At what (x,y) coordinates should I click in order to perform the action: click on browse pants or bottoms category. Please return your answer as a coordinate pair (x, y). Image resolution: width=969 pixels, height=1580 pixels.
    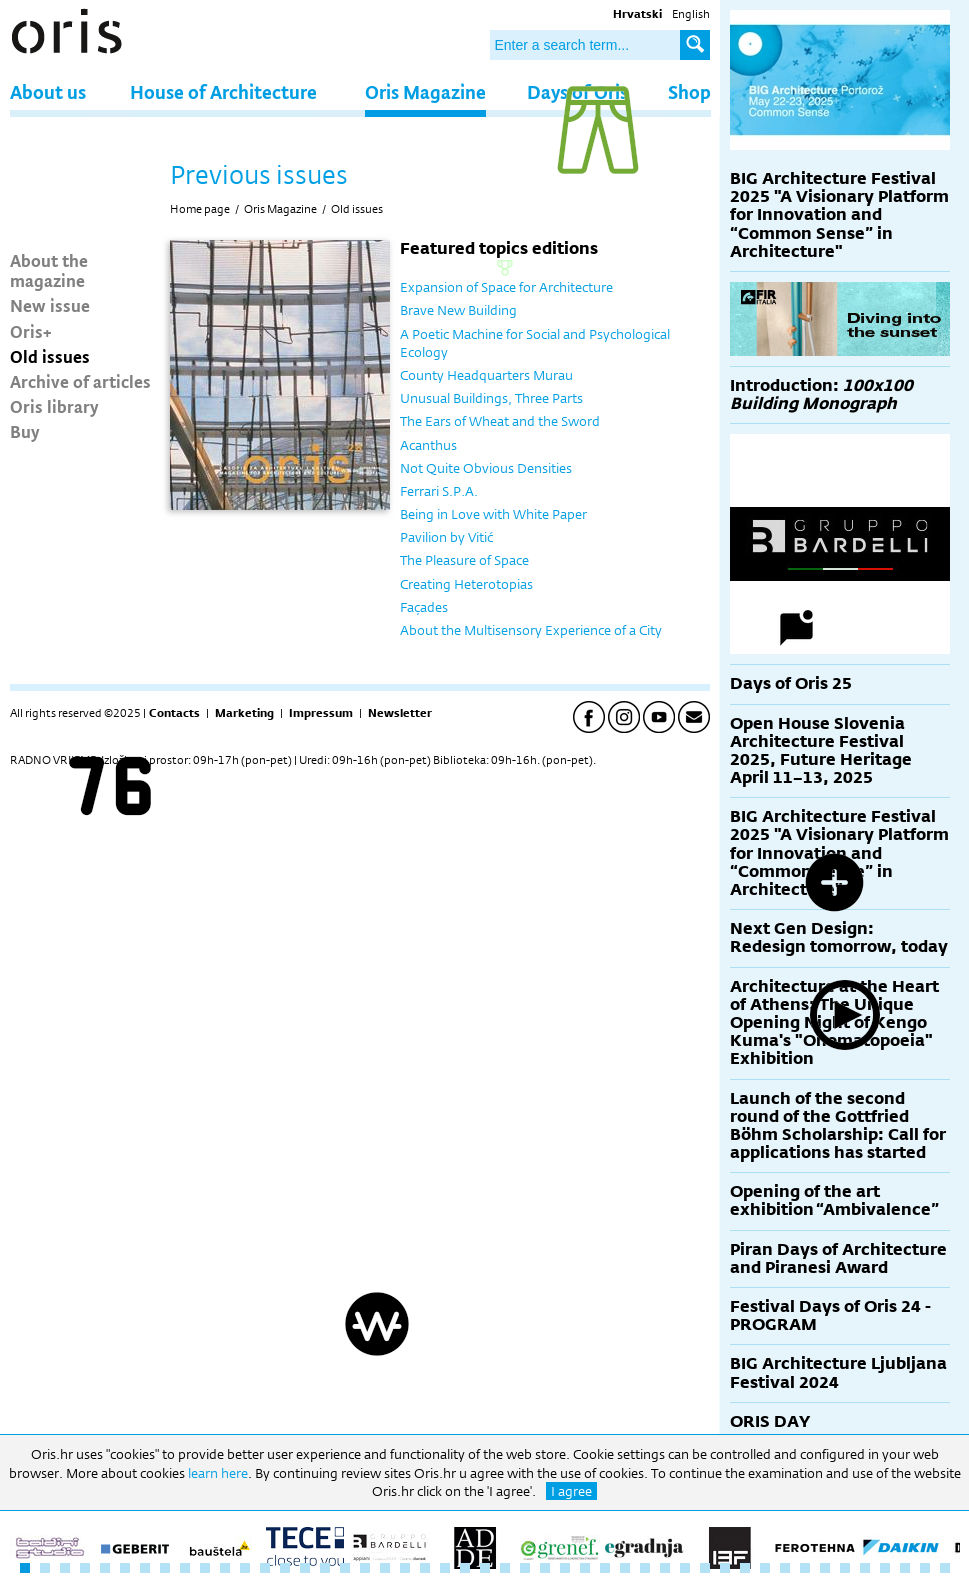
    Looking at the image, I should click on (598, 130).